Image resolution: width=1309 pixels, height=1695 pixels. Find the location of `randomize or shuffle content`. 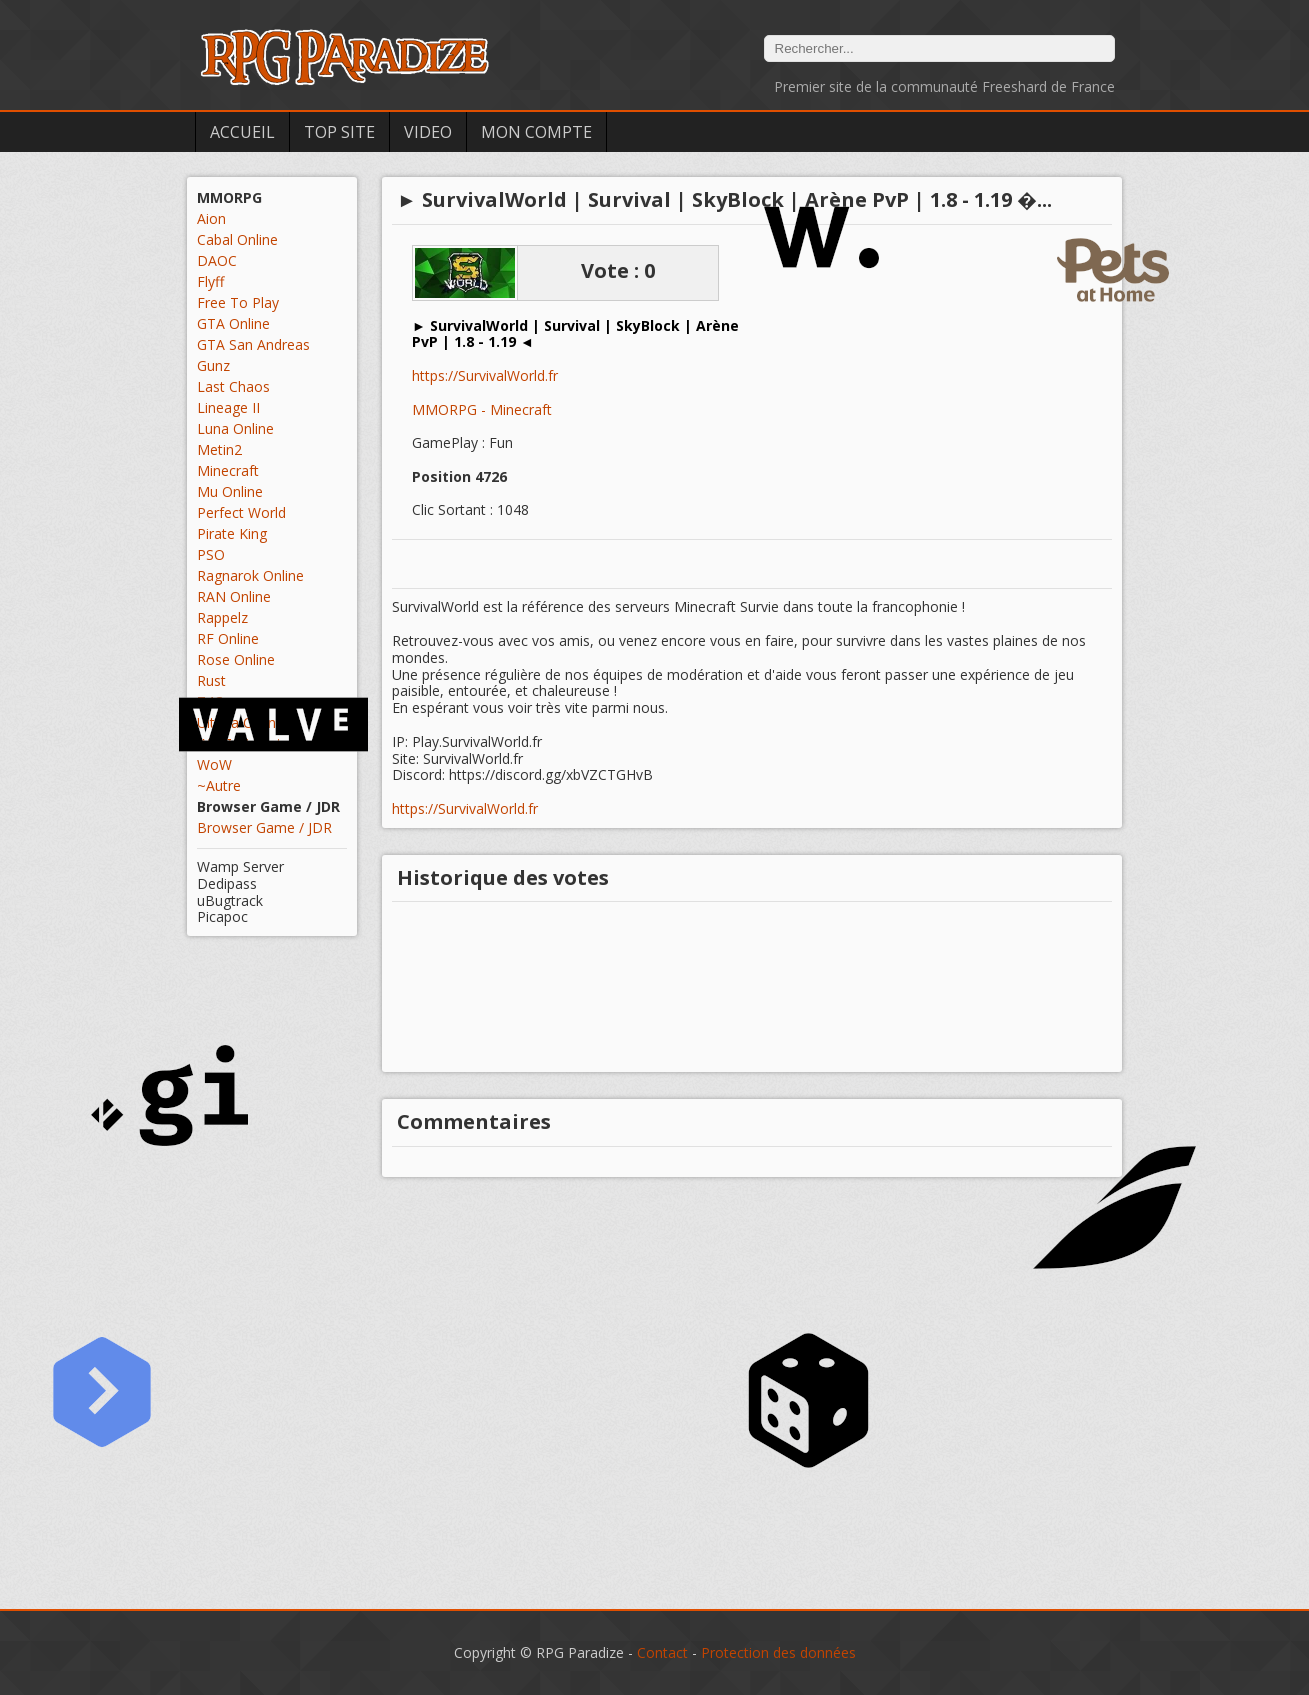

randomize or shuffle content is located at coordinates (808, 1400).